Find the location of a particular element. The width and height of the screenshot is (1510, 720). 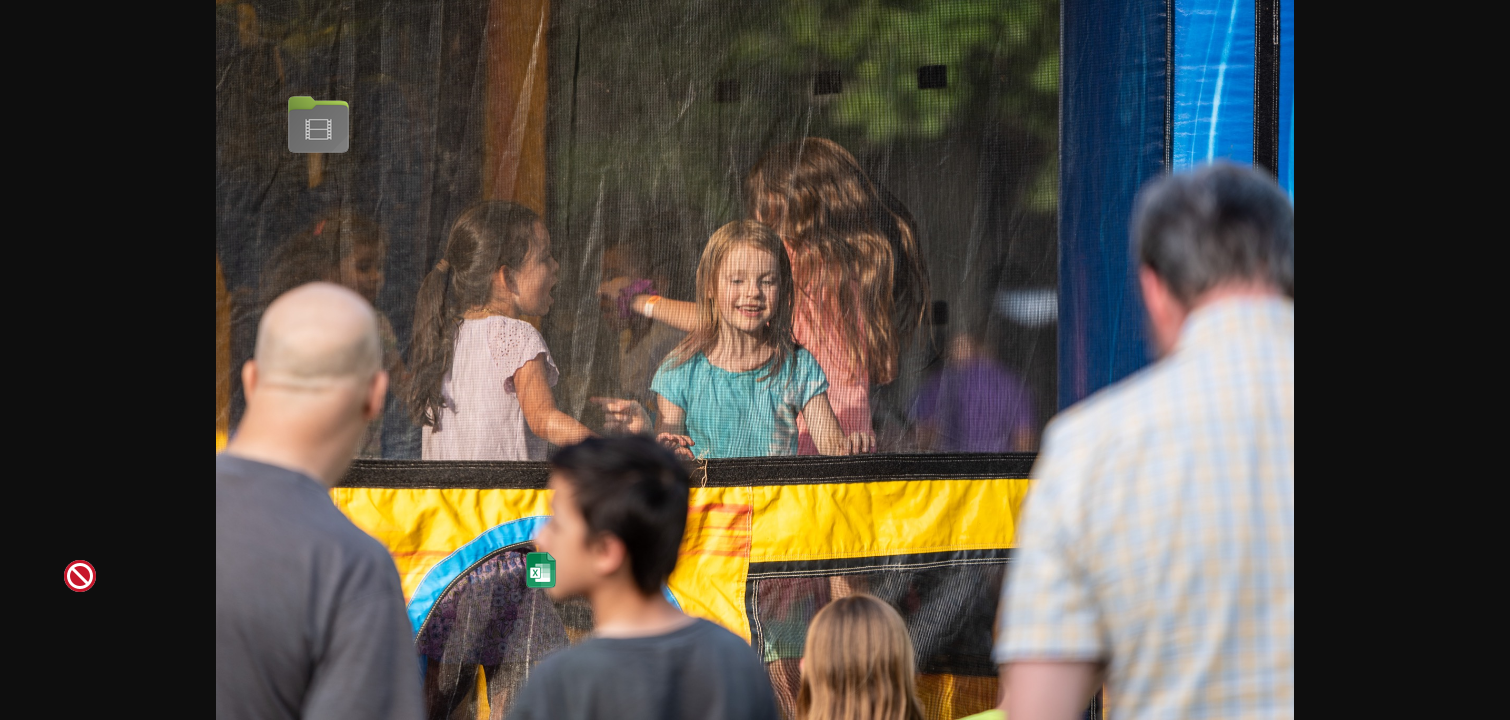

open an excel spreadsheet file is located at coordinates (541, 570).